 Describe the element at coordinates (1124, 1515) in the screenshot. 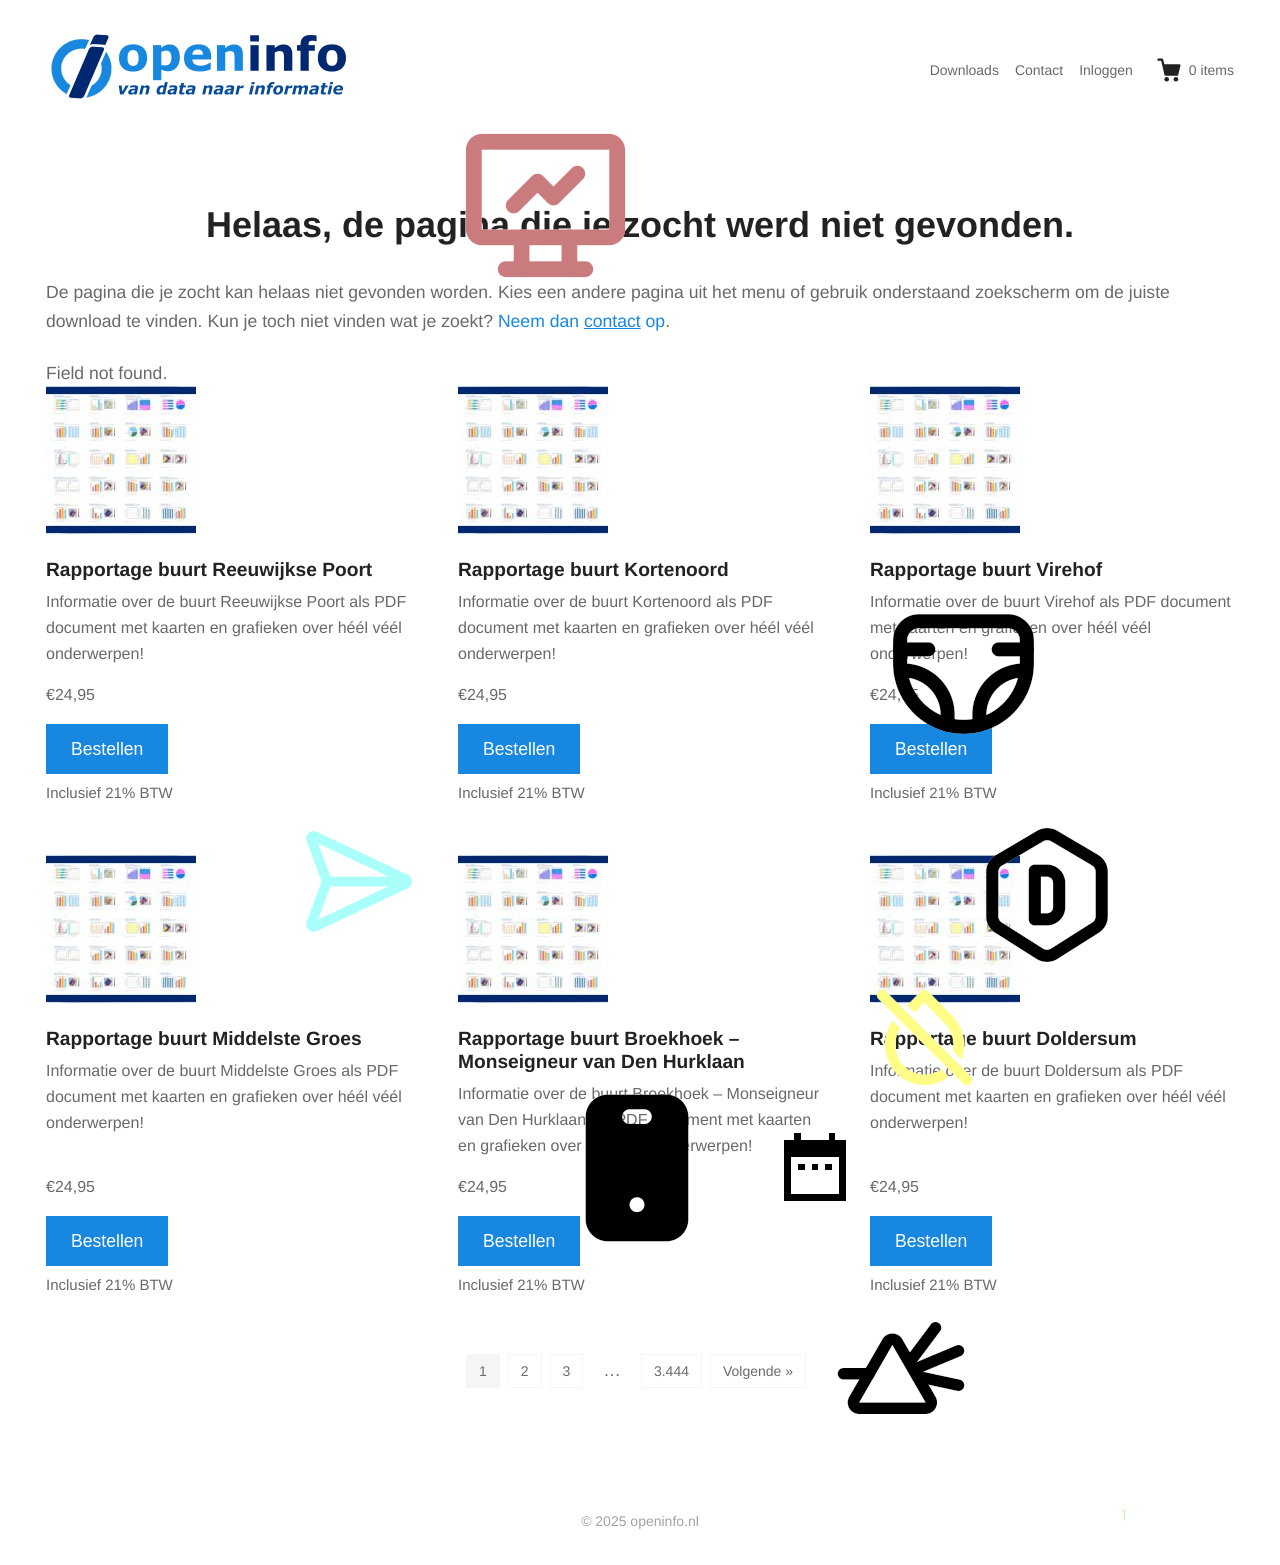

I see `indicates first place or top ranking` at that location.